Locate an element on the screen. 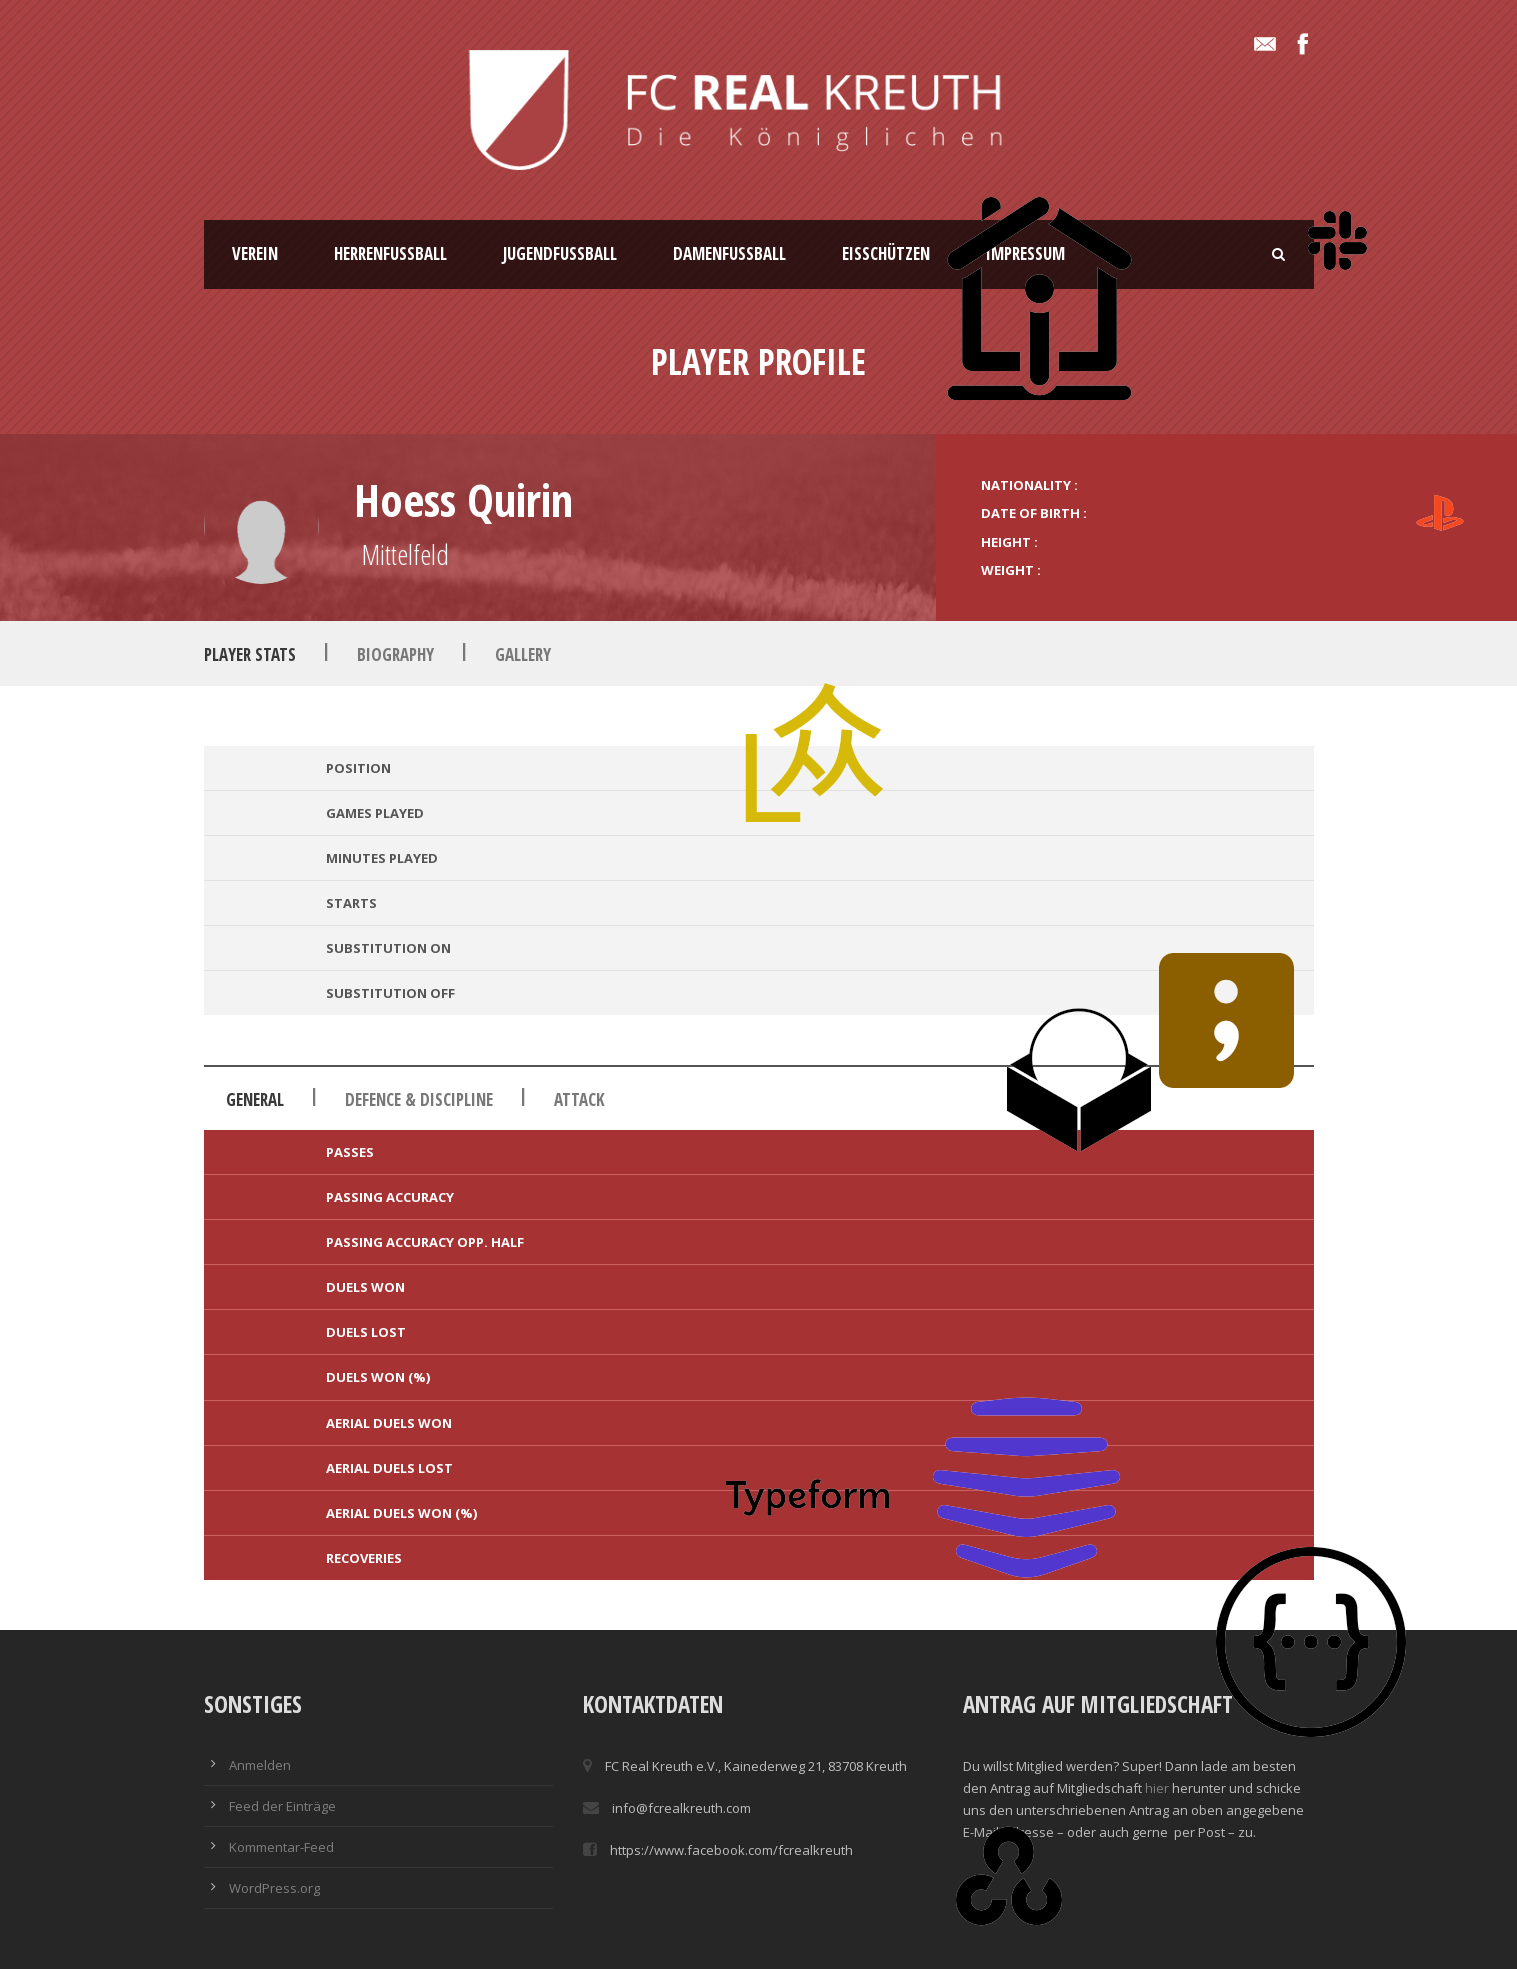 Image resolution: width=1517 pixels, height=1969 pixels. open tldraw whiteboard application is located at coordinates (1226, 1020).